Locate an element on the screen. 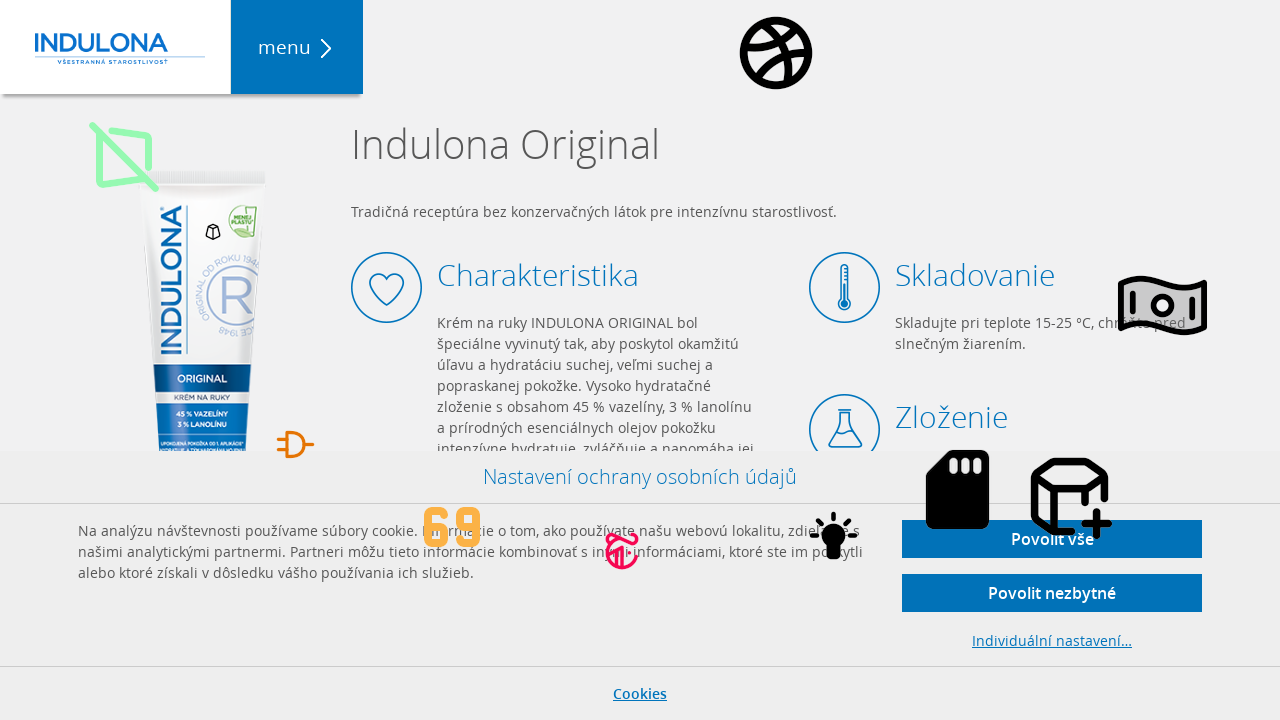 The height and width of the screenshot is (720, 1280). disable perspective view mode is located at coordinates (124, 157).